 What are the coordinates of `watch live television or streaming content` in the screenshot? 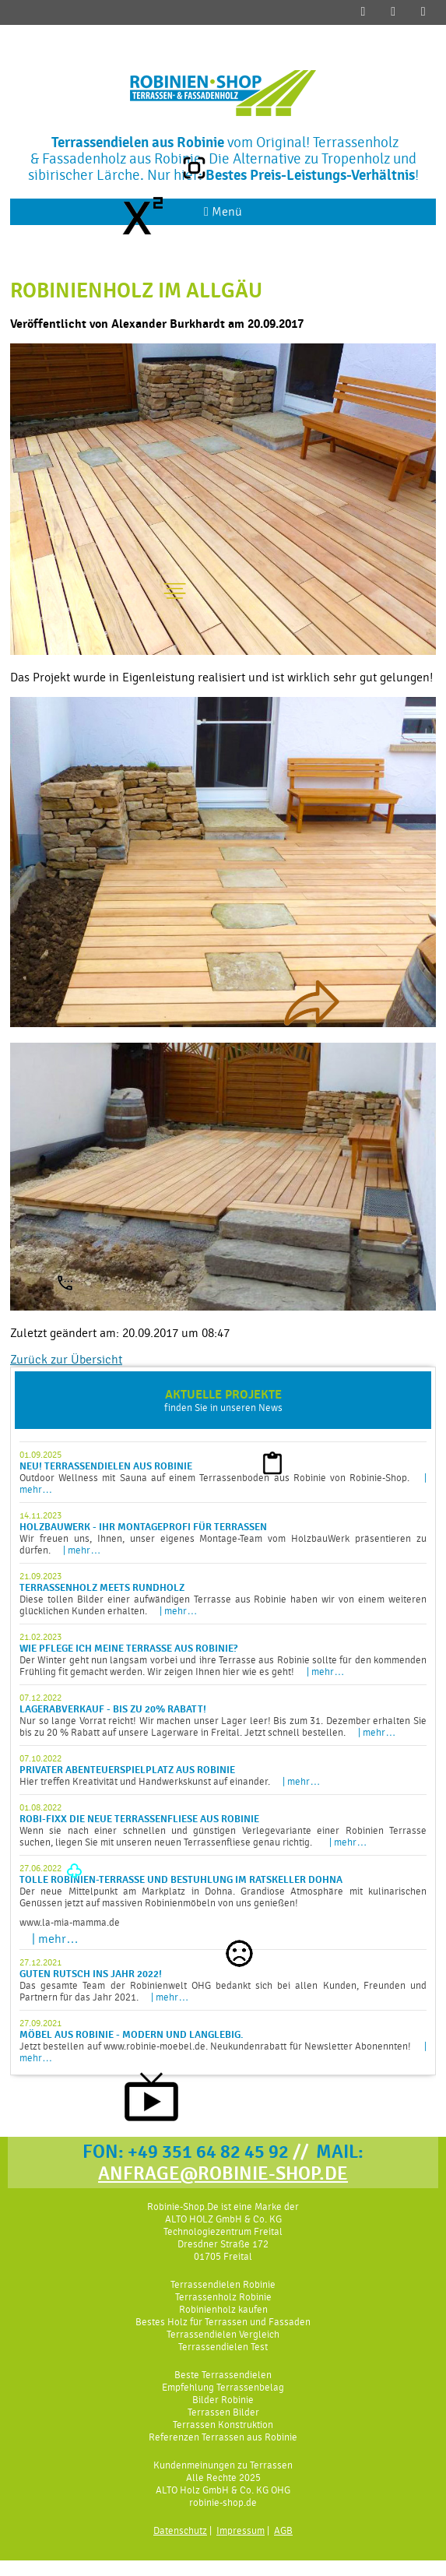 It's located at (151, 2096).